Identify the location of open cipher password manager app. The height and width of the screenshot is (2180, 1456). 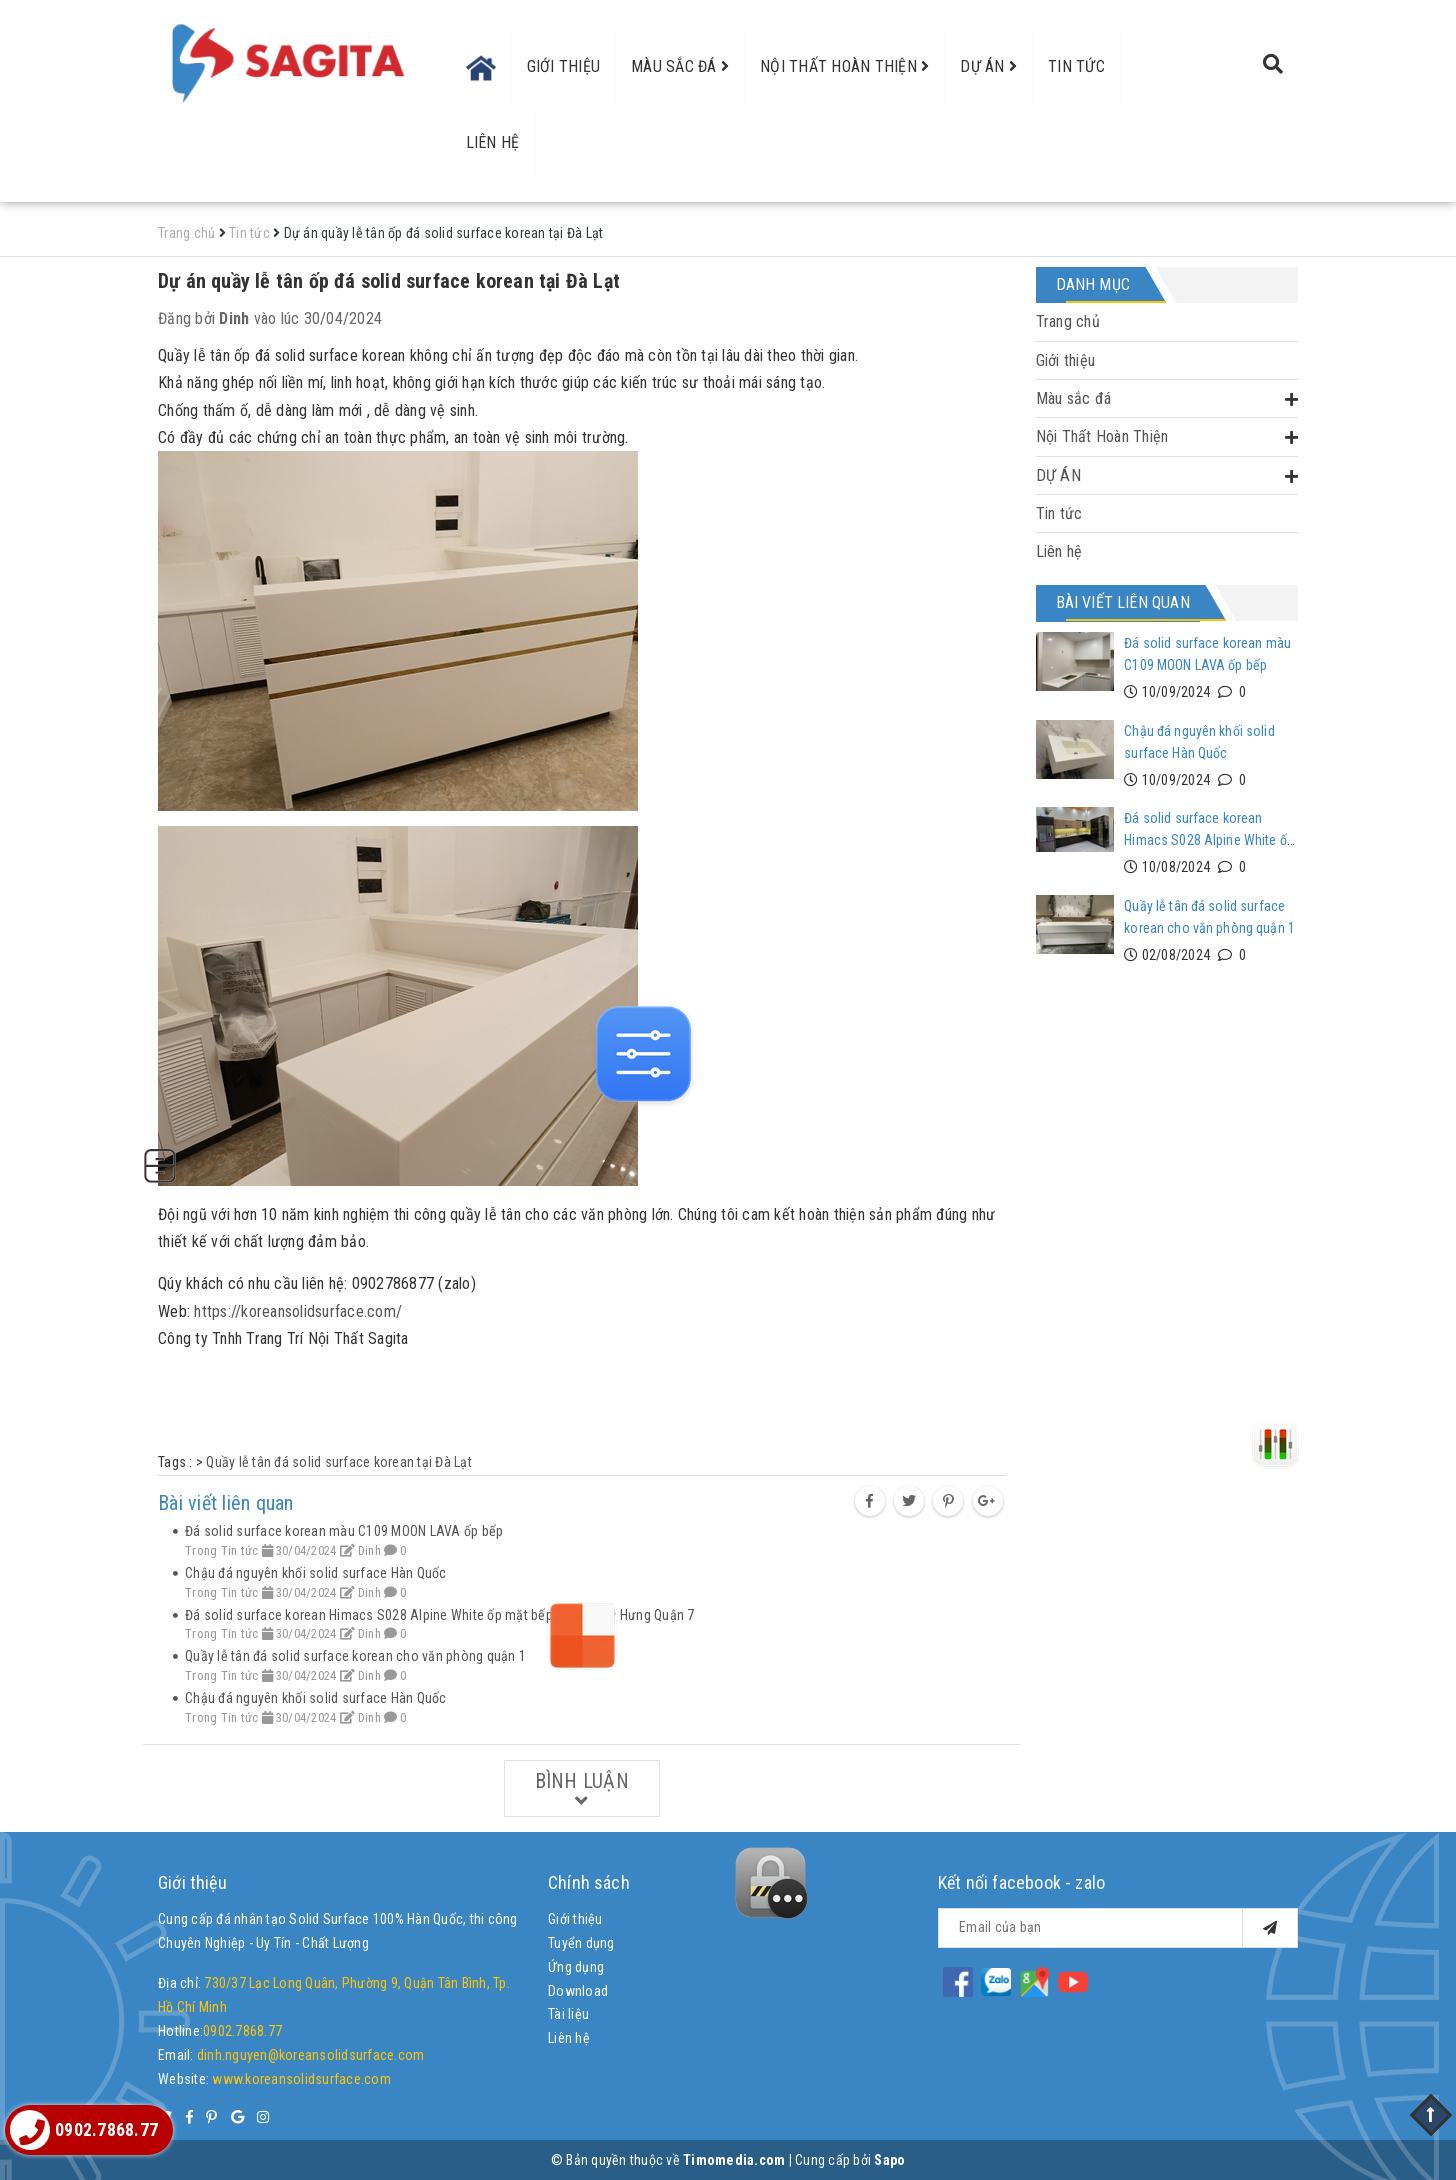
(770, 1882).